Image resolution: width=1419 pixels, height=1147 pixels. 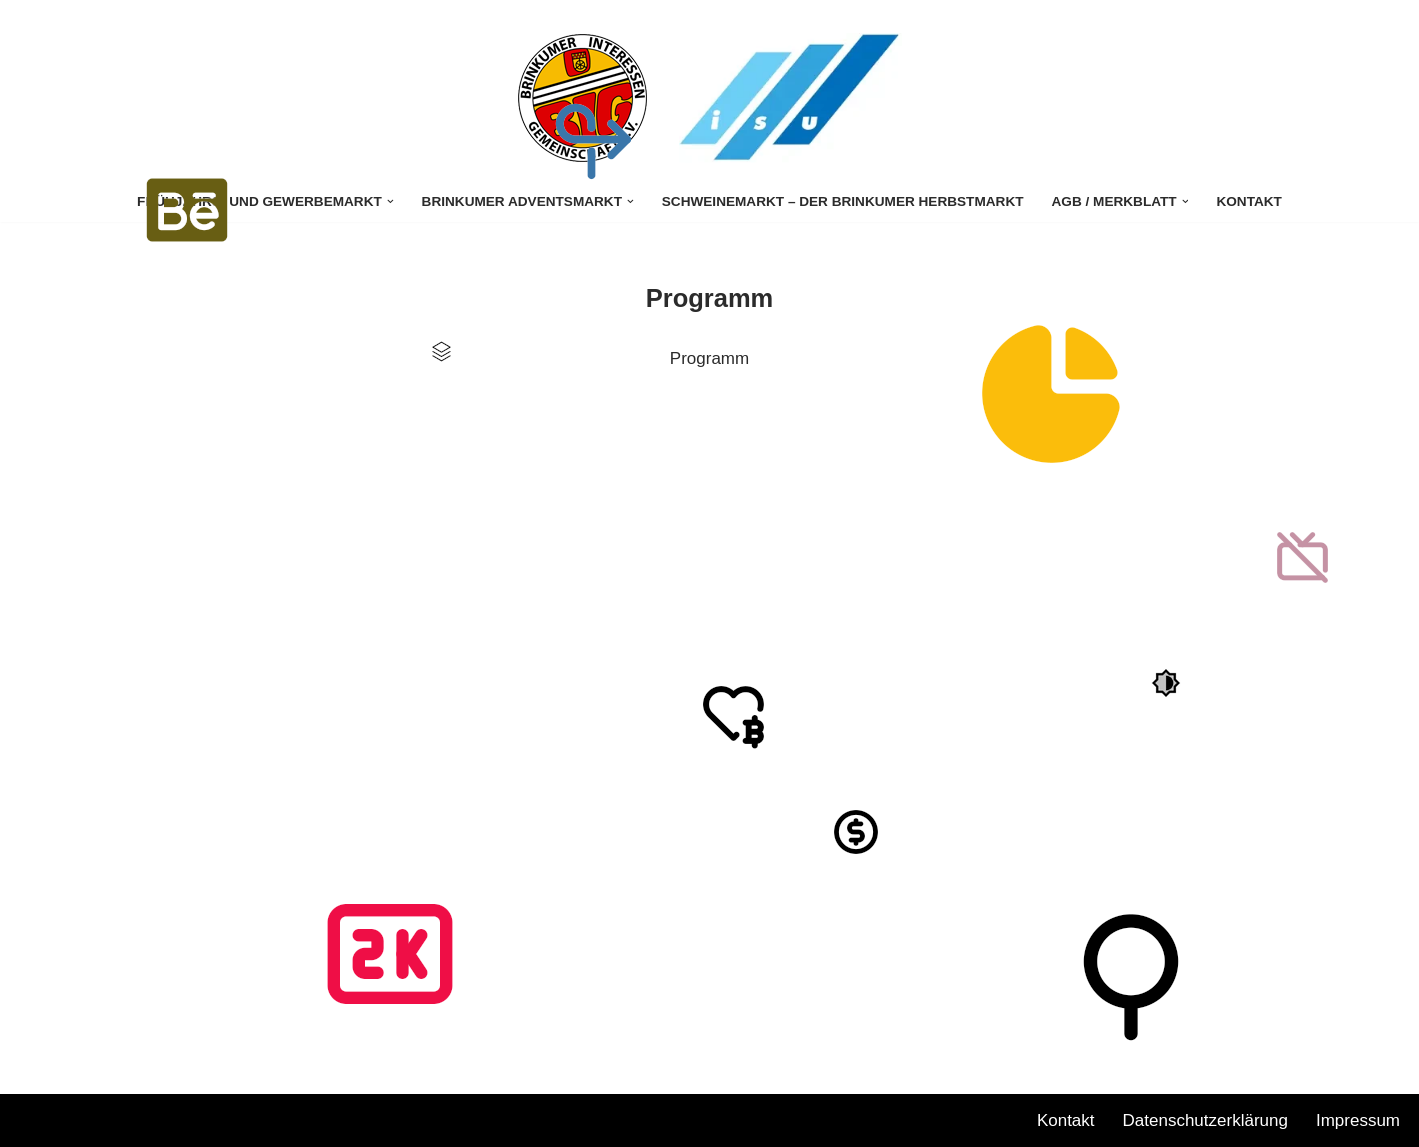 What do you see at coordinates (390, 954) in the screenshot?
I see `indicates 2K video resolution quality` at bounding box center [390, 954].